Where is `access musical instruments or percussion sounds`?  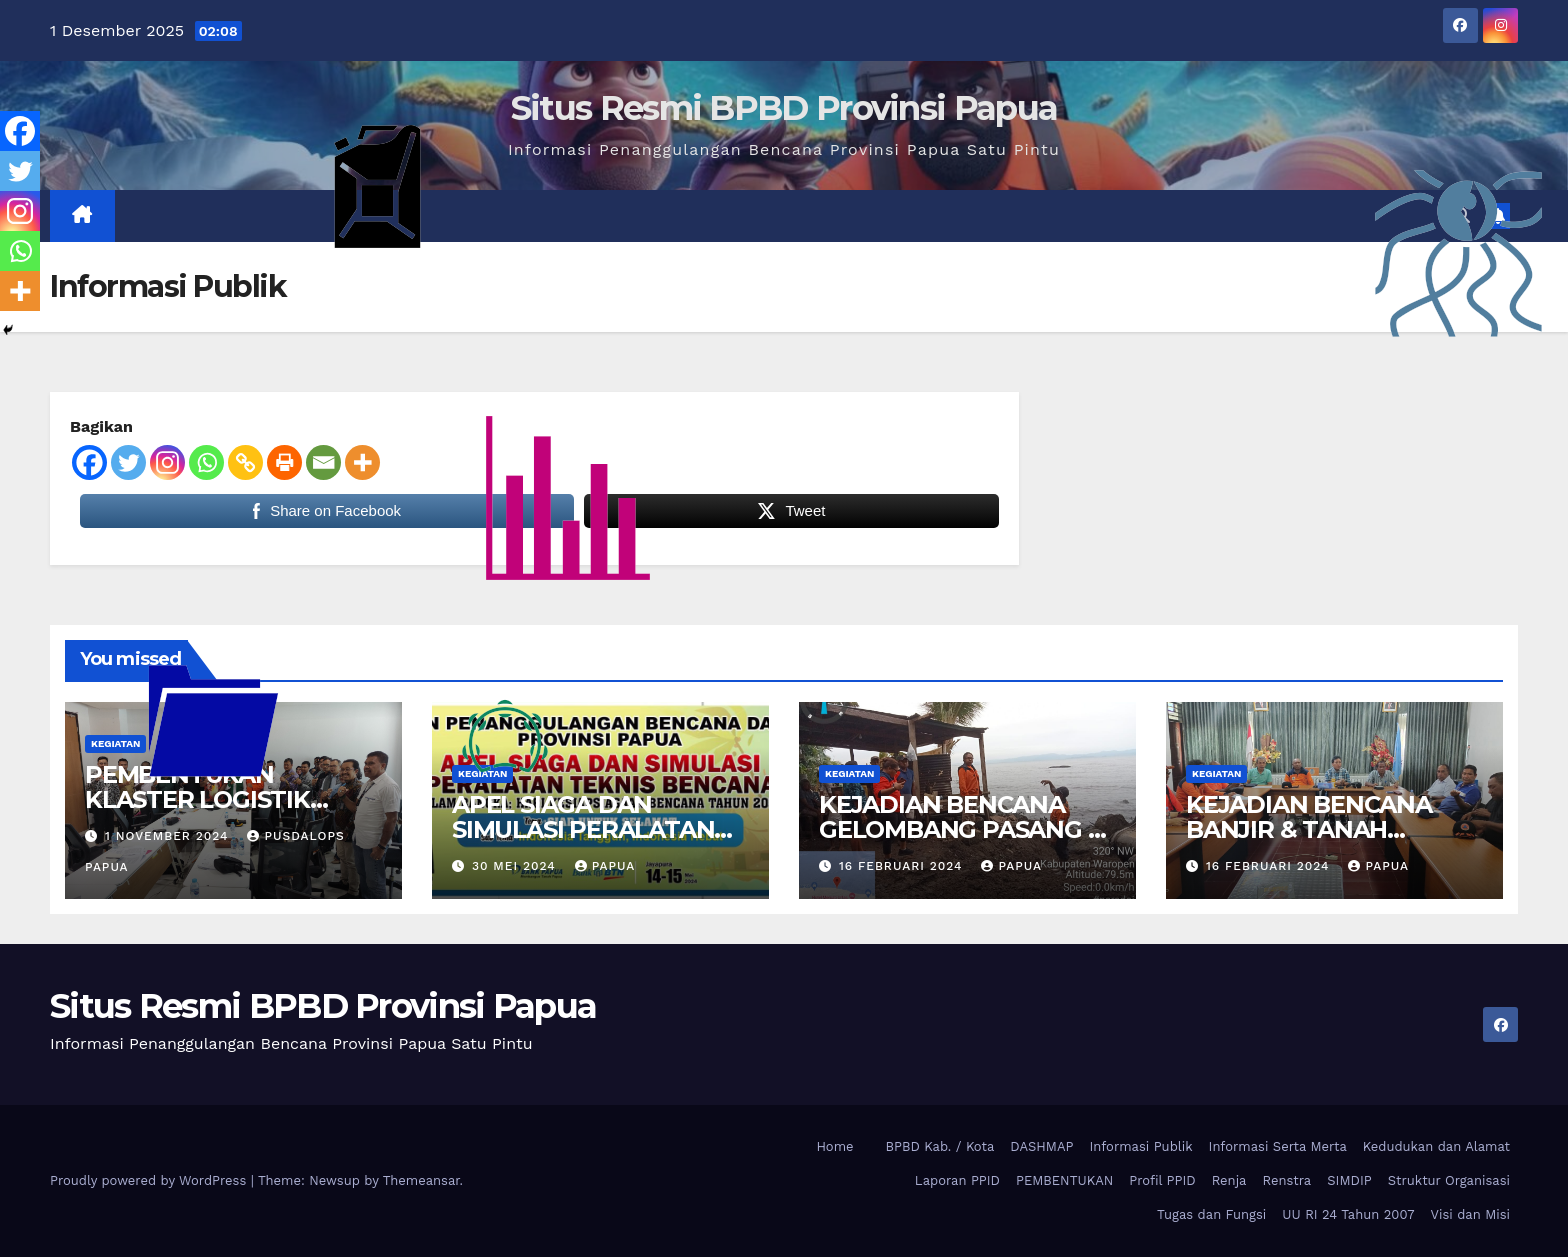 access musical instruments or percussion sounds is located at coordinates (505, 736).